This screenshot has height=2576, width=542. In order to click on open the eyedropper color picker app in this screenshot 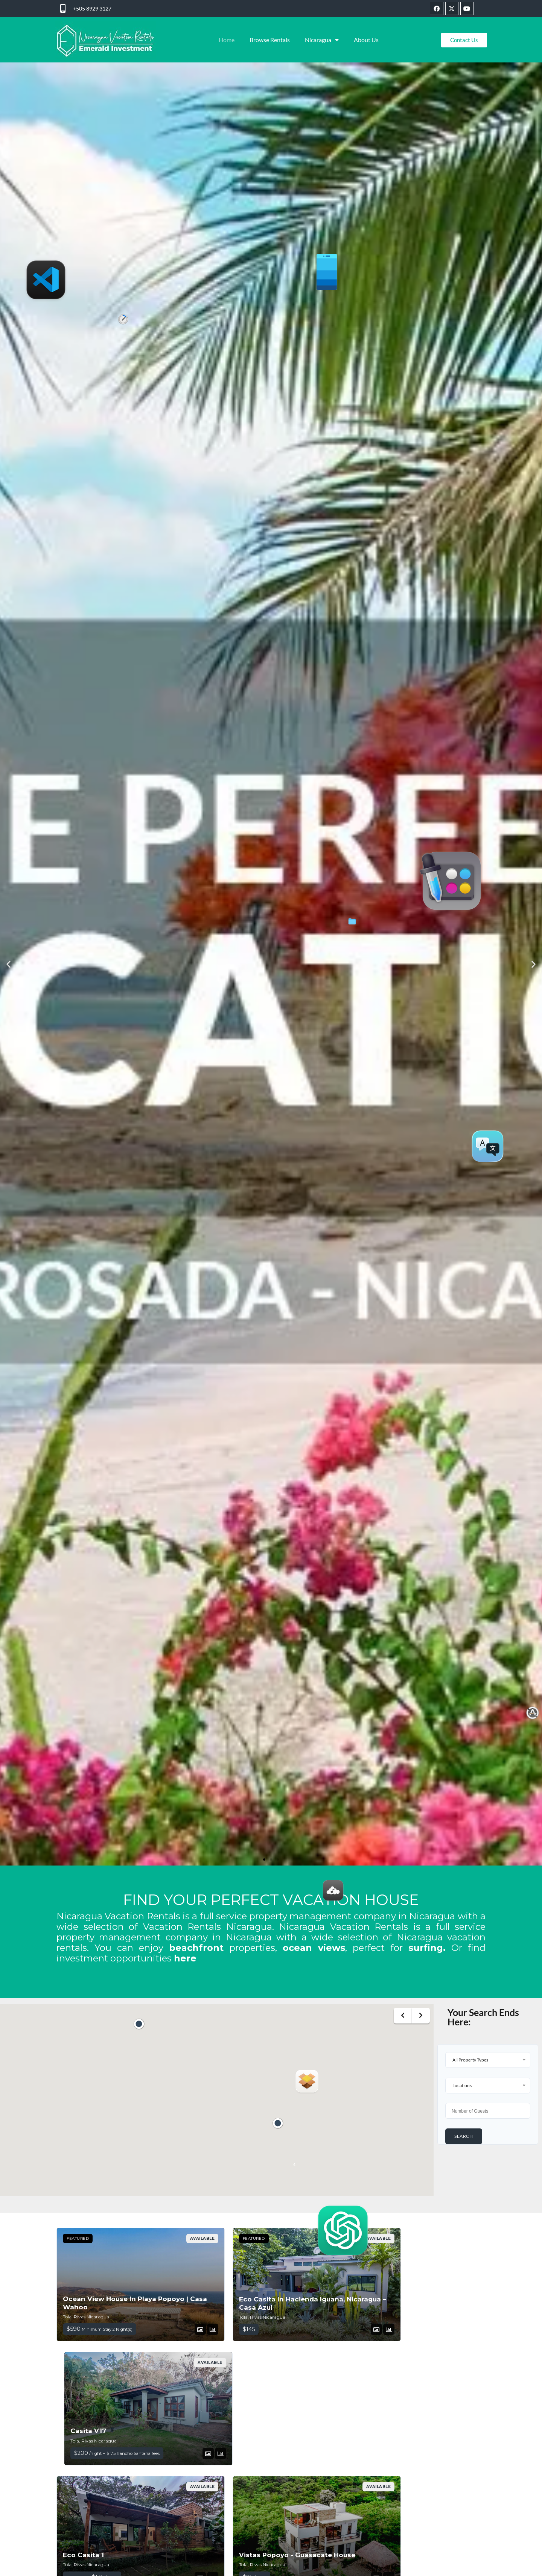, I will do `click(452, 881)`.